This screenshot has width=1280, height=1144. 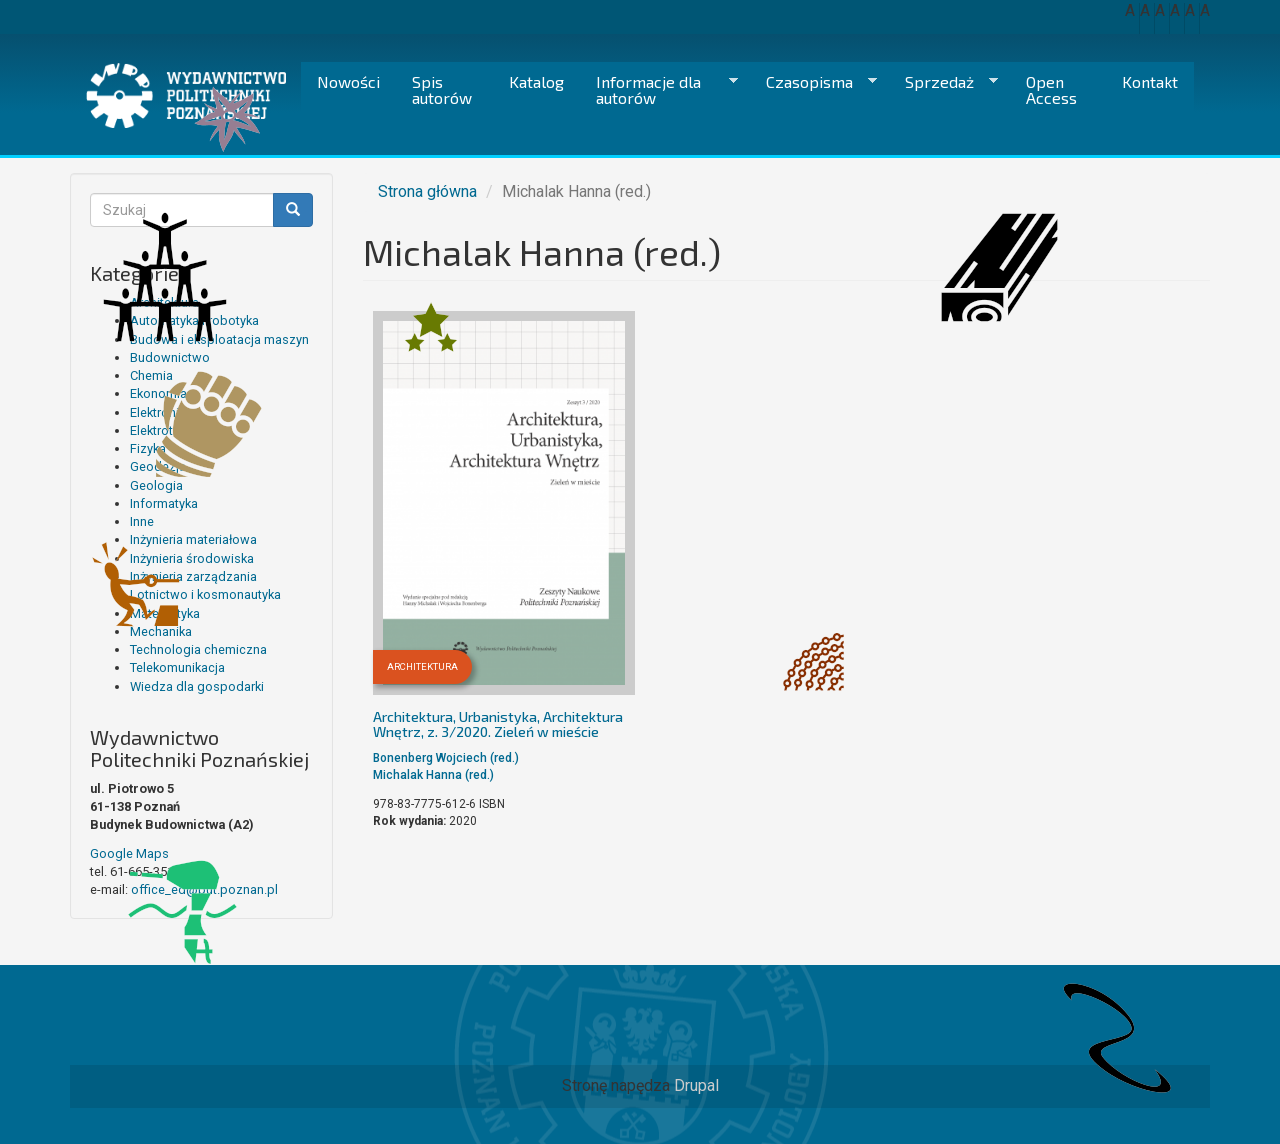 I want to click on view team hierarchy or organization structure, so click(x=165, y=277).